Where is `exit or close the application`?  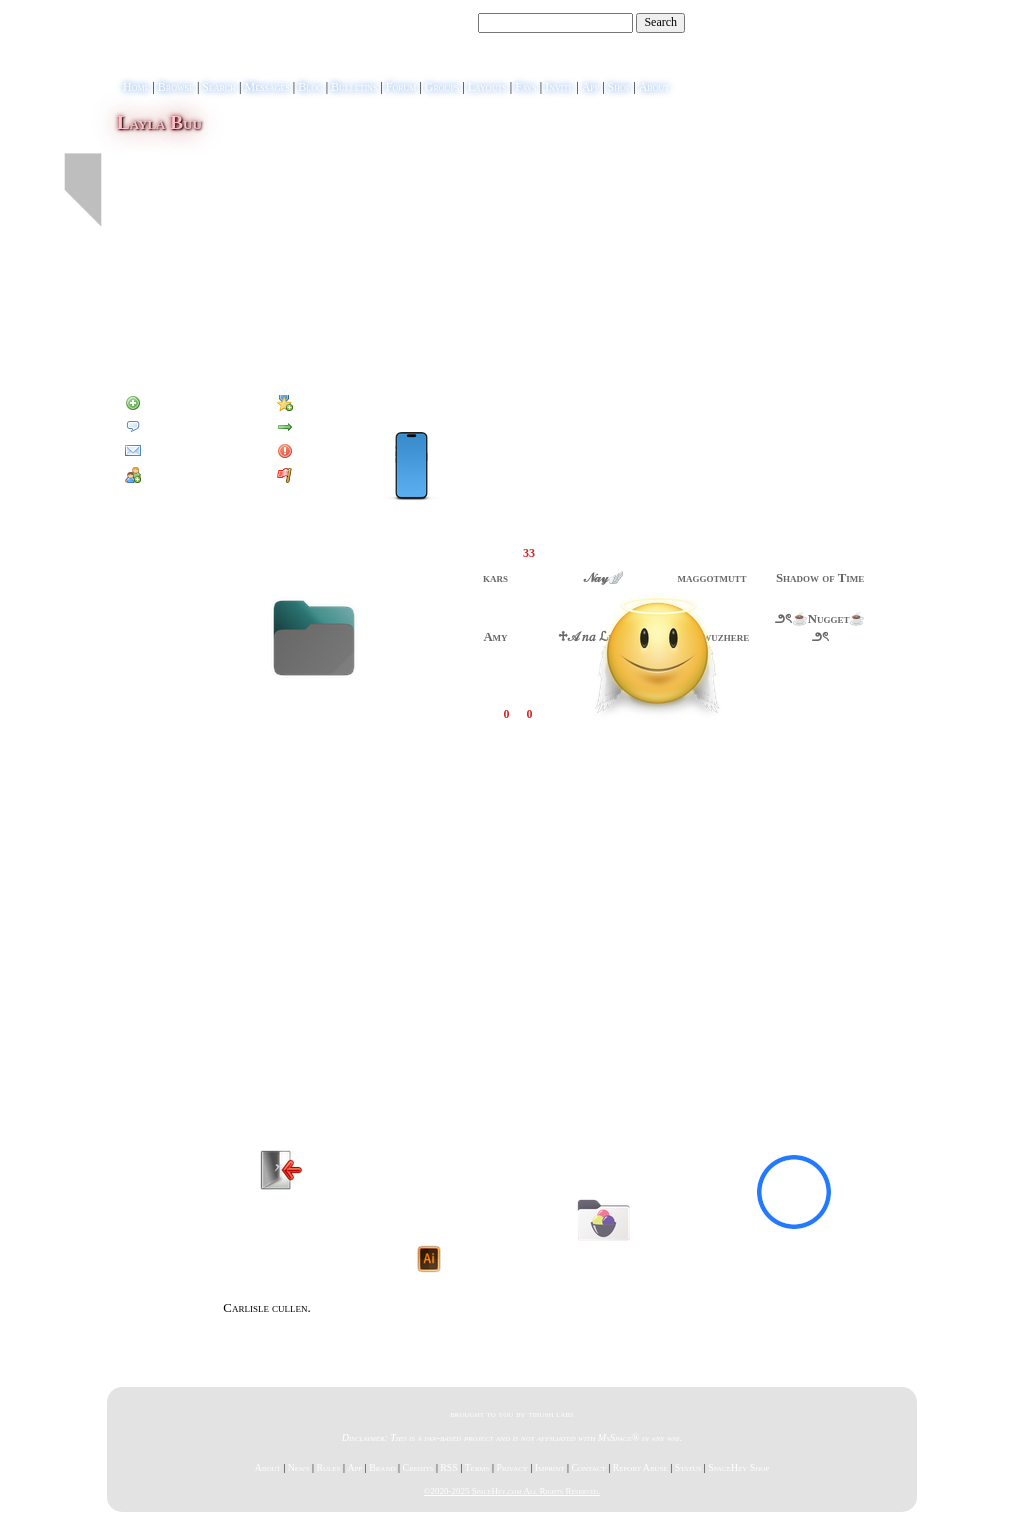
exit or close the application is located at coordinates (281, 1170).